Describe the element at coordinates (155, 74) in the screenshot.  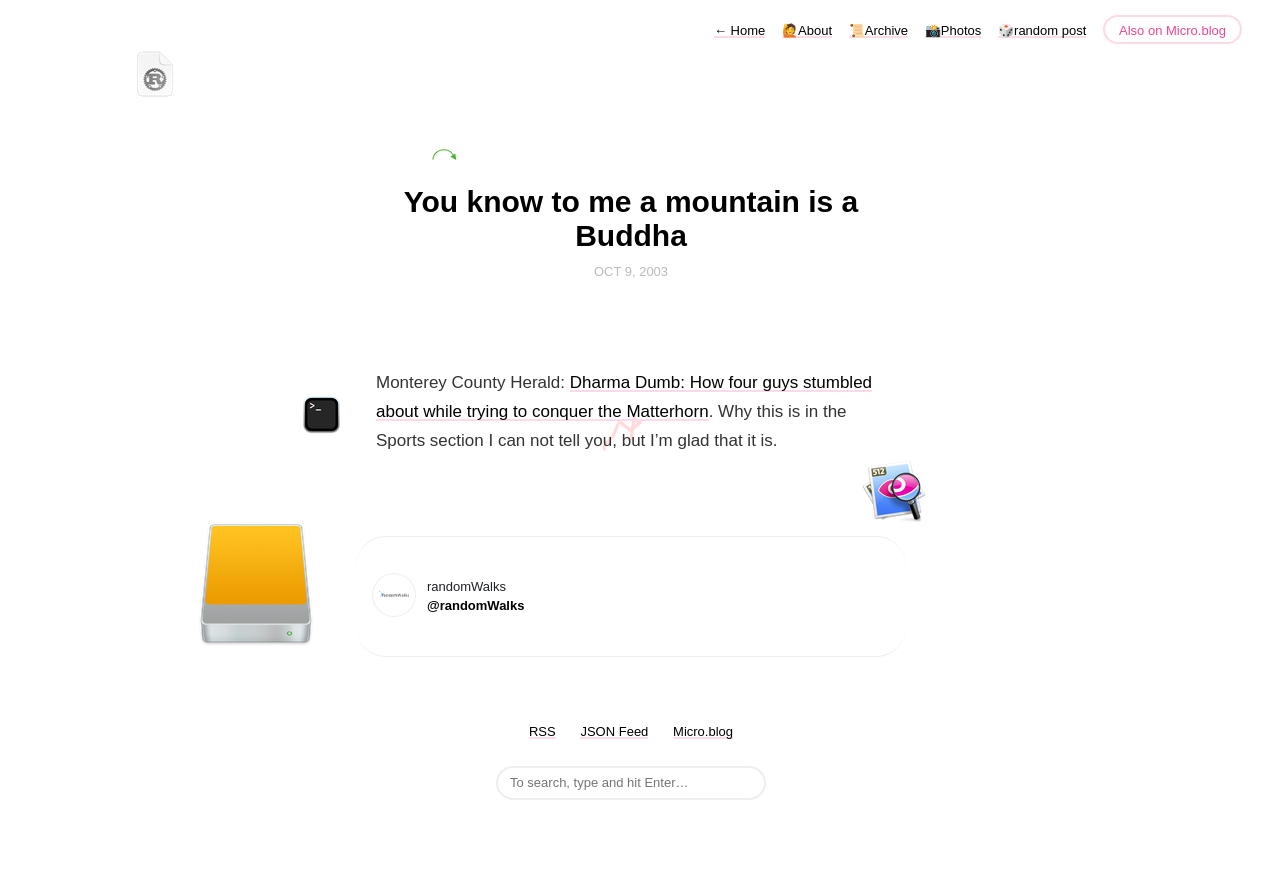
I see `a rust programming language source file` at that location.